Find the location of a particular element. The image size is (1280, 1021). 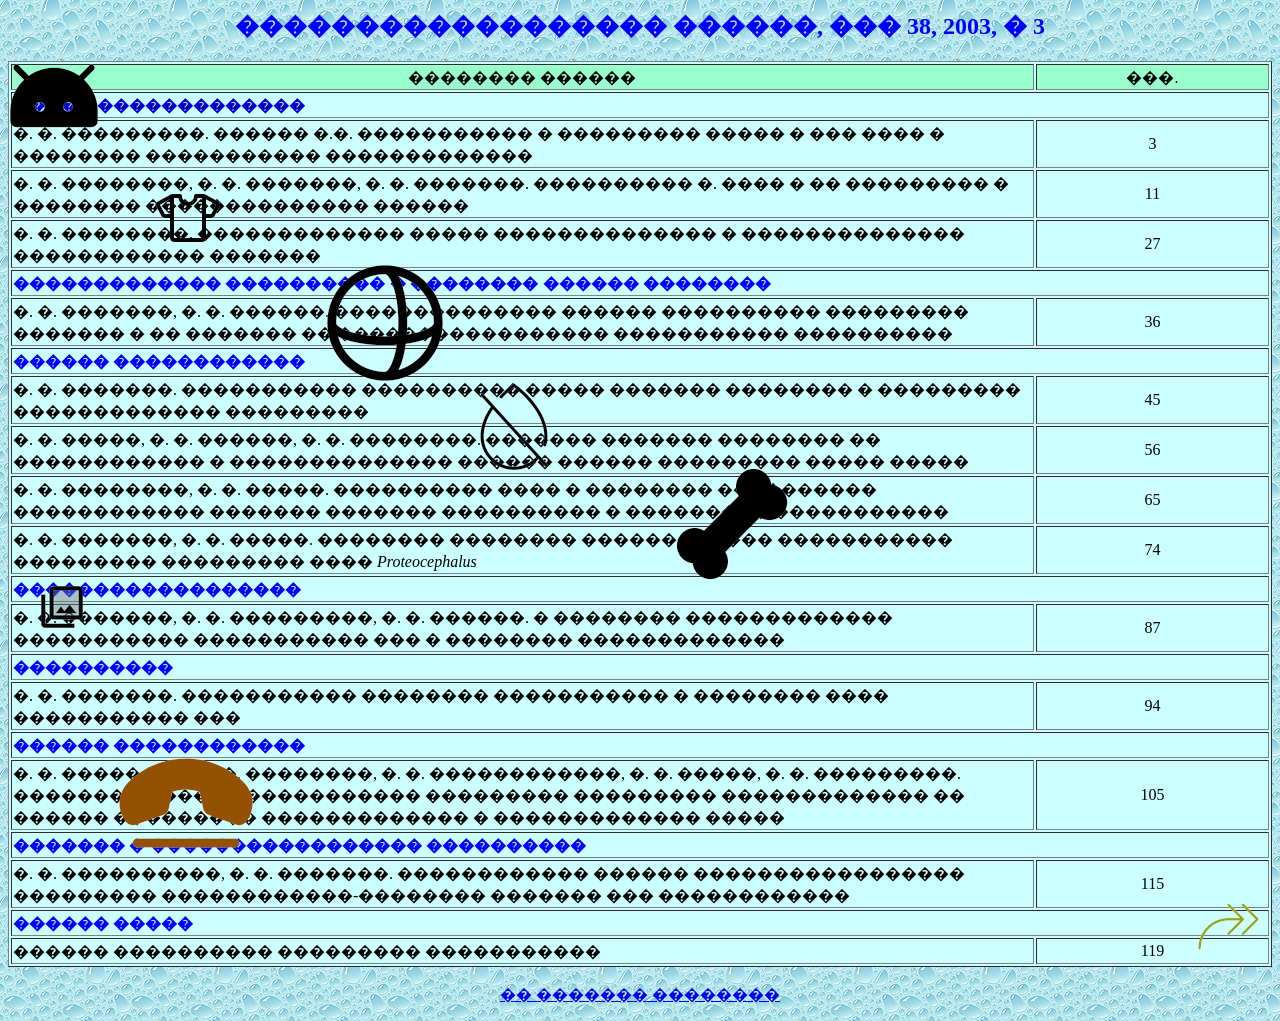

access global or worldwide settings is located at coordinates (385, 323).